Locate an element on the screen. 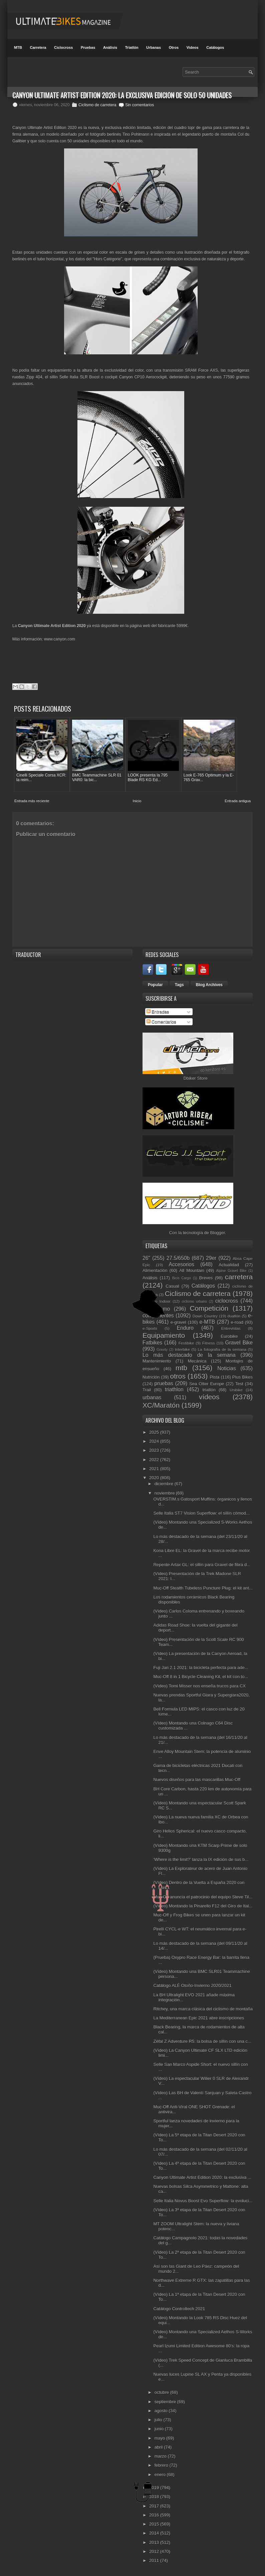 This screenshot has width=265, height=2576. collect a candy or sweet reward in-game is located at coordinates (127, 528).